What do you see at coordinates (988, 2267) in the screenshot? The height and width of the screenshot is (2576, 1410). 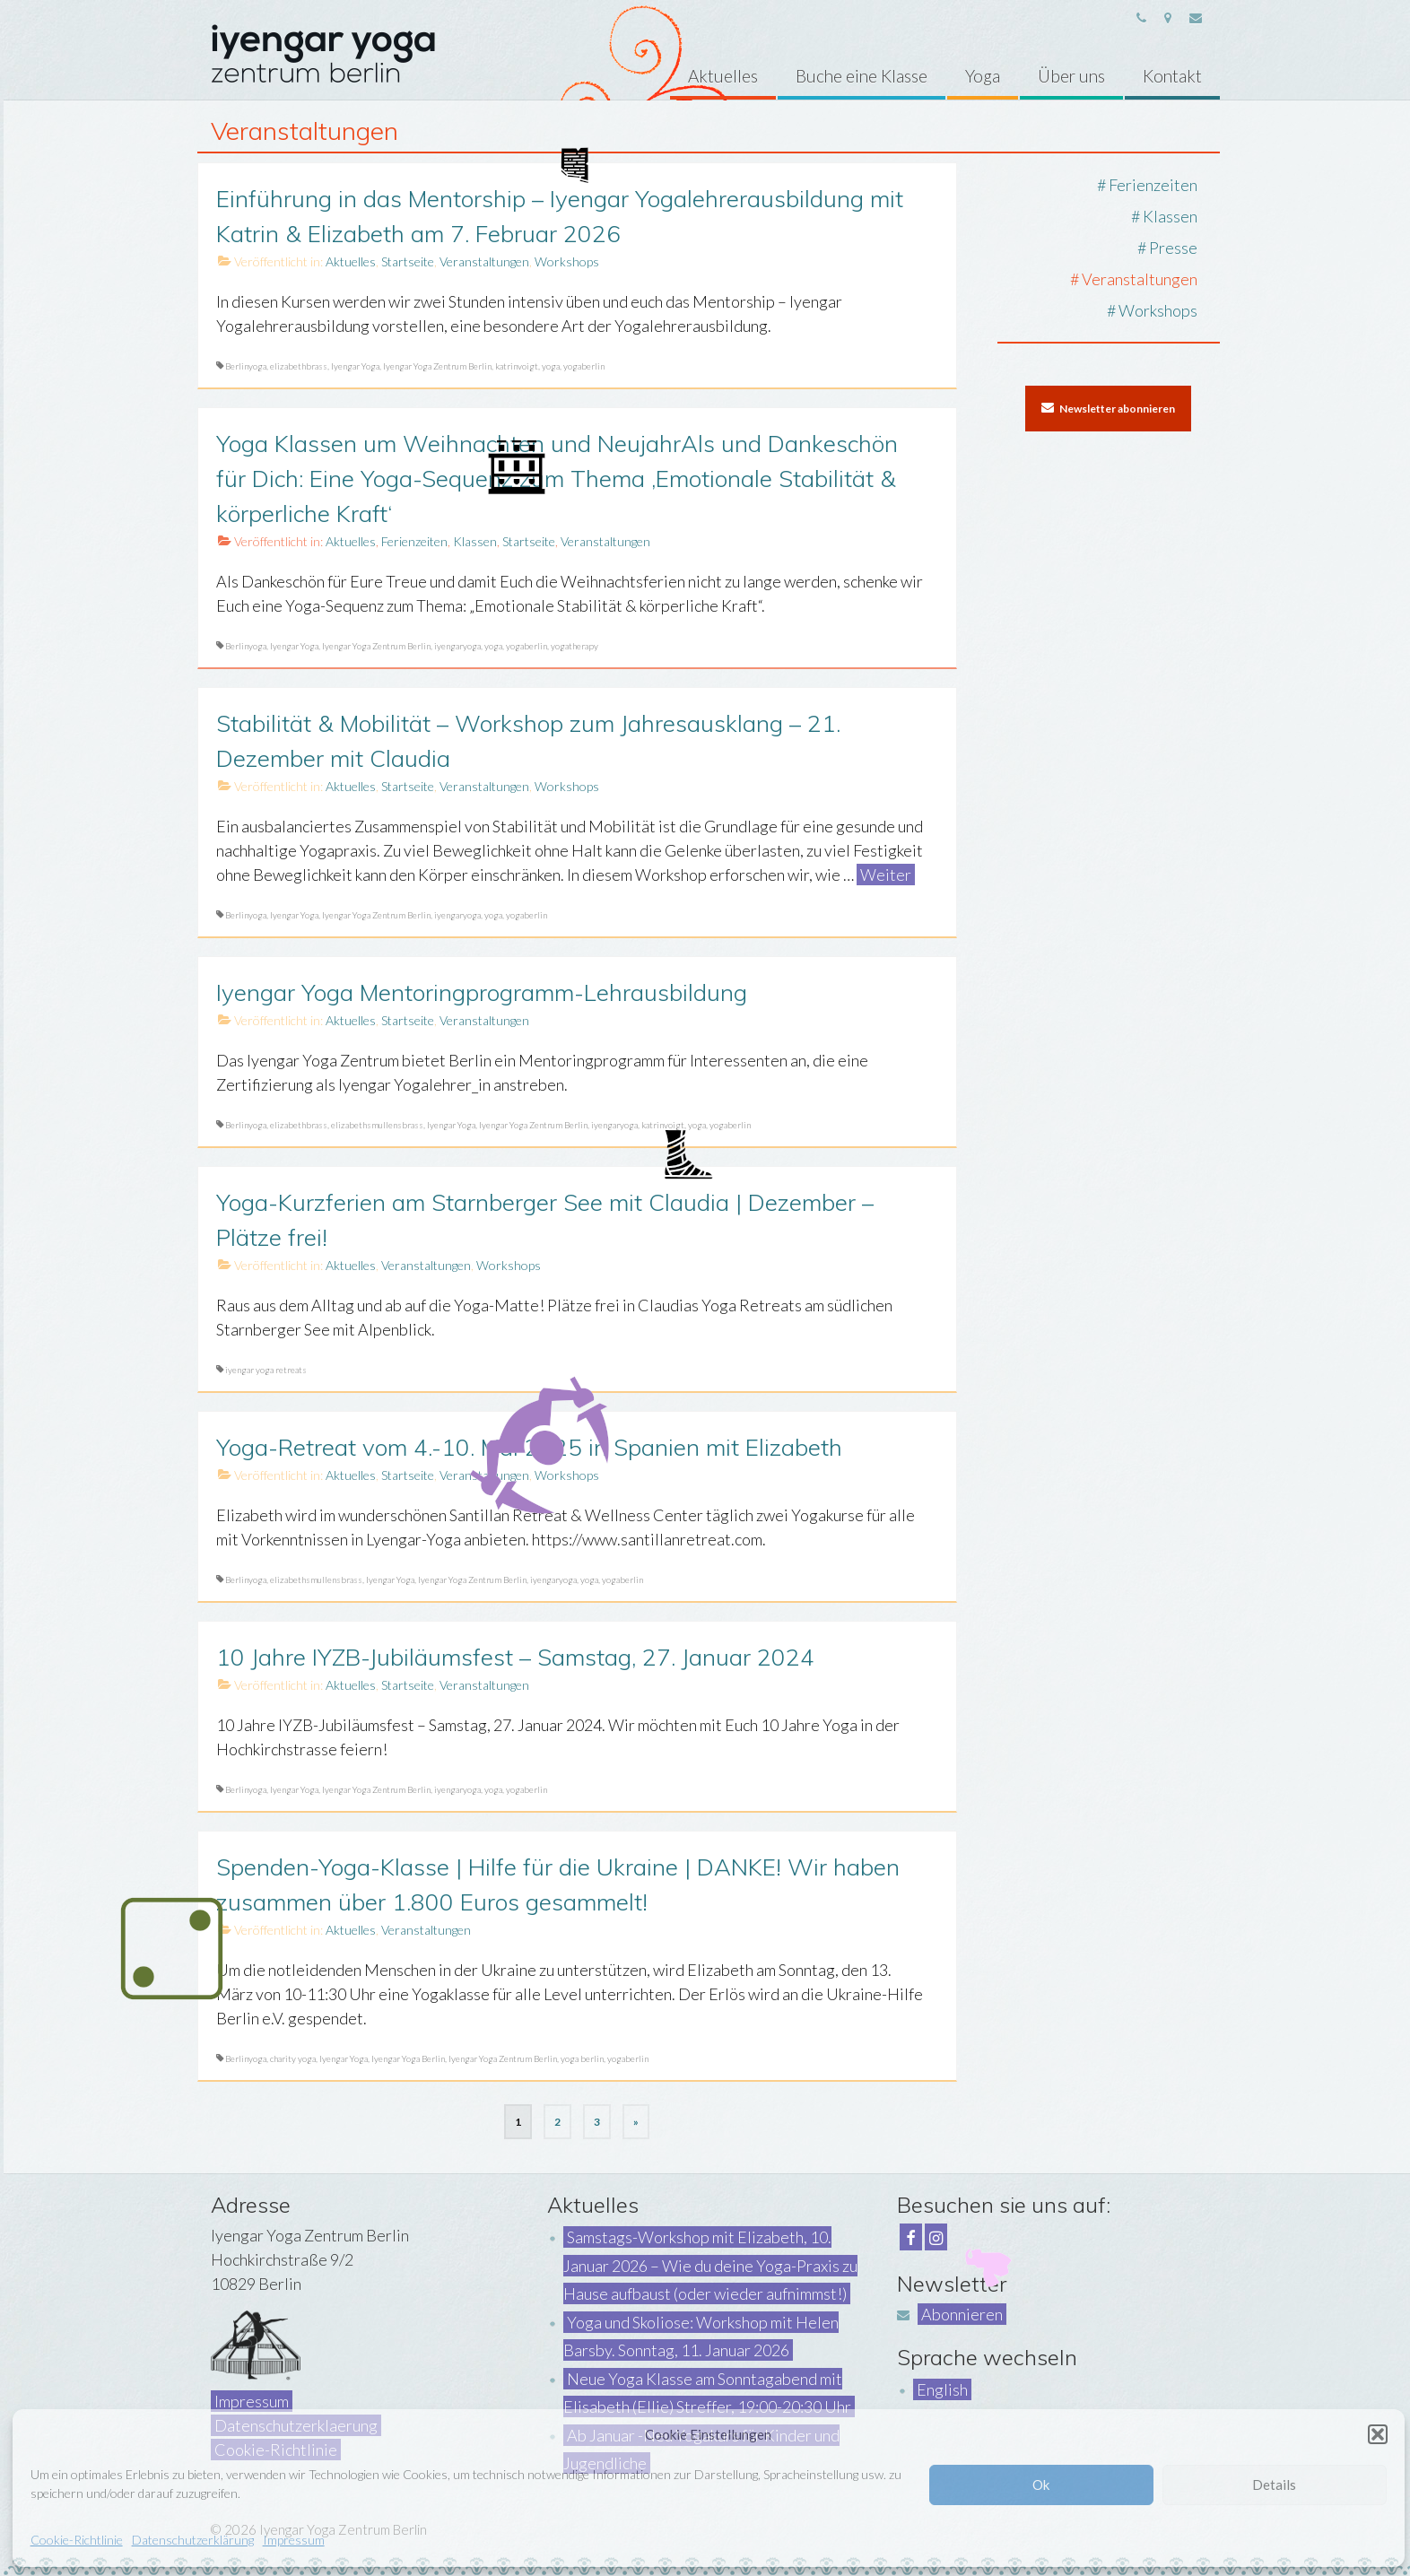 I see `select venezuela as your country or region` at bounding box center [988, 2267].